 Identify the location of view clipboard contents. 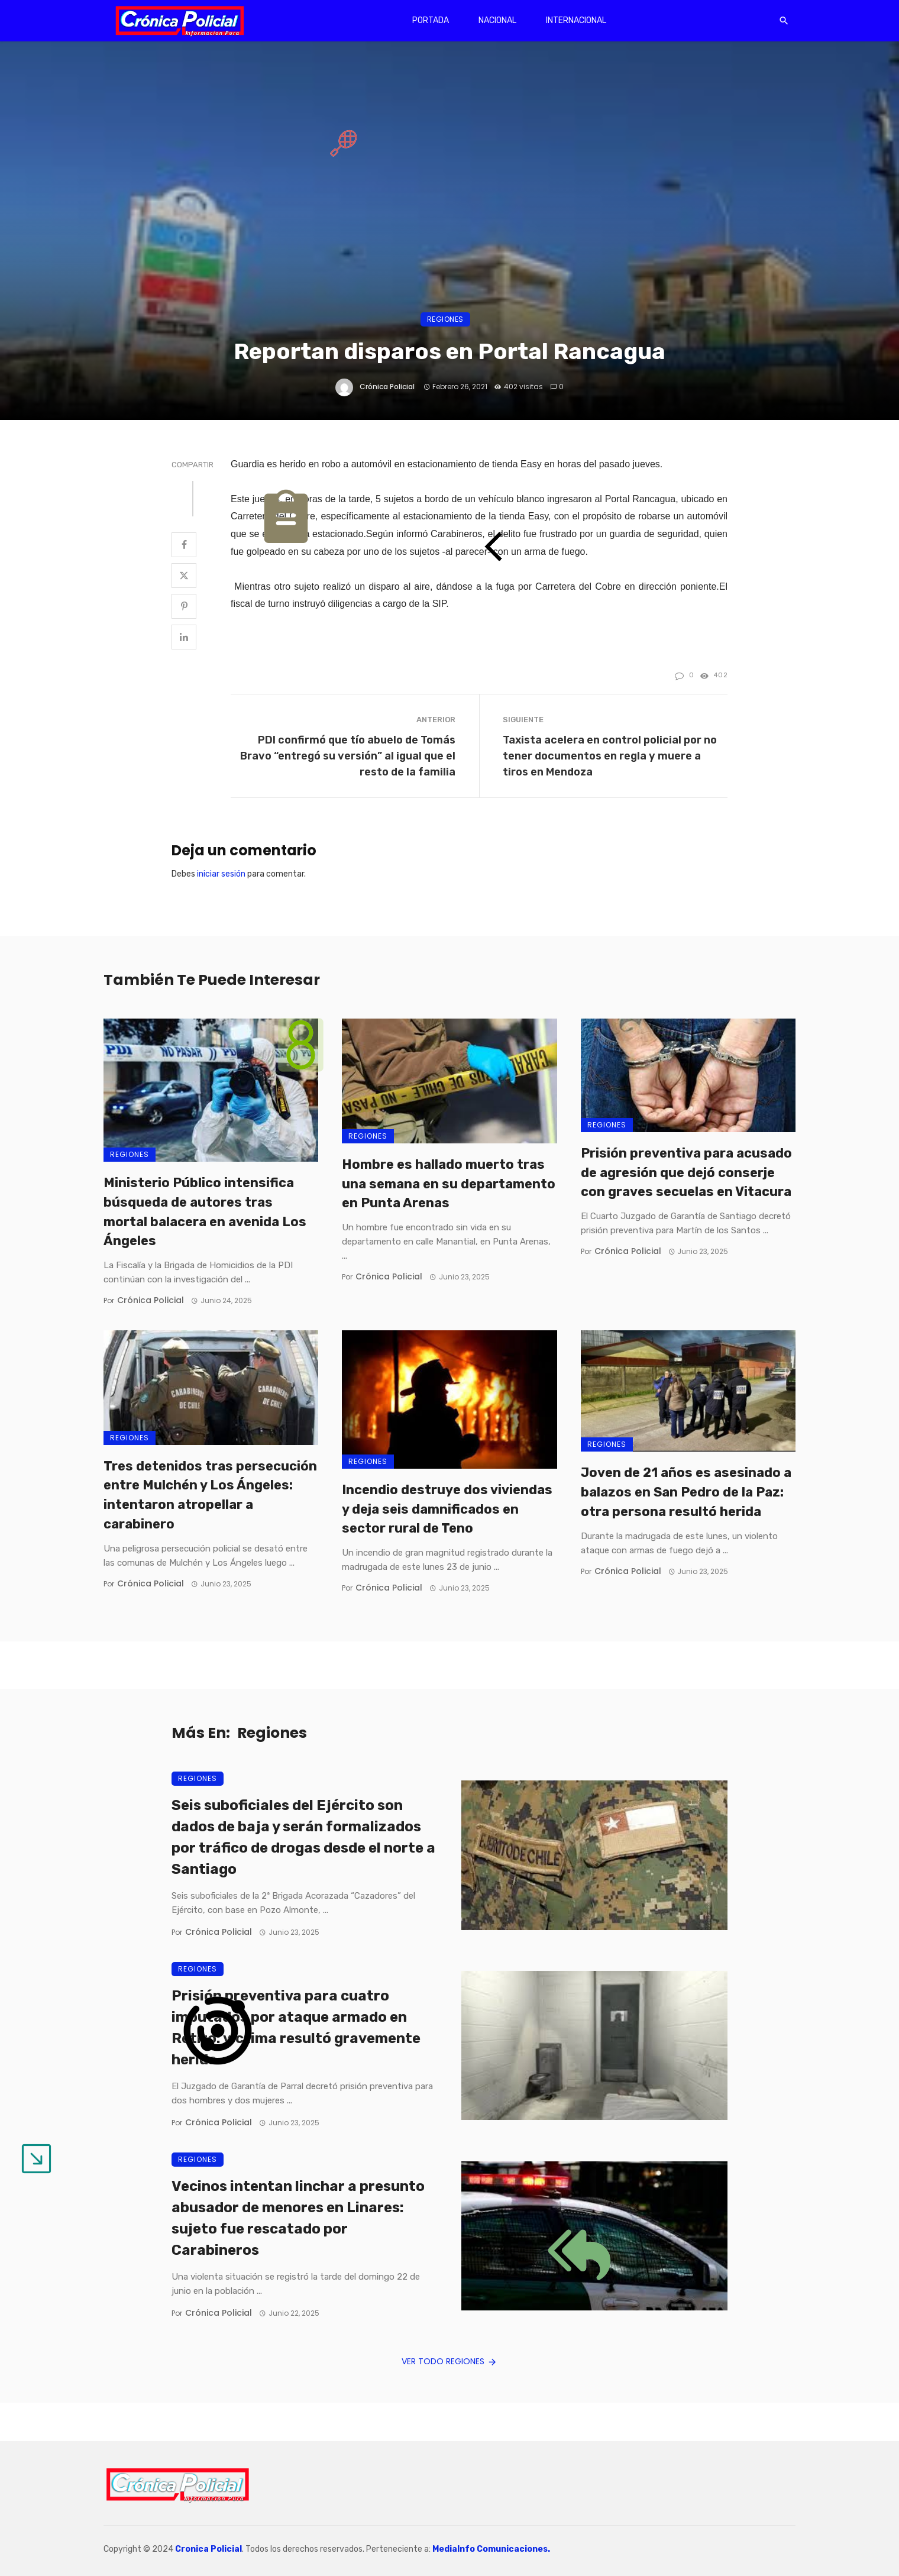
(286, 517).